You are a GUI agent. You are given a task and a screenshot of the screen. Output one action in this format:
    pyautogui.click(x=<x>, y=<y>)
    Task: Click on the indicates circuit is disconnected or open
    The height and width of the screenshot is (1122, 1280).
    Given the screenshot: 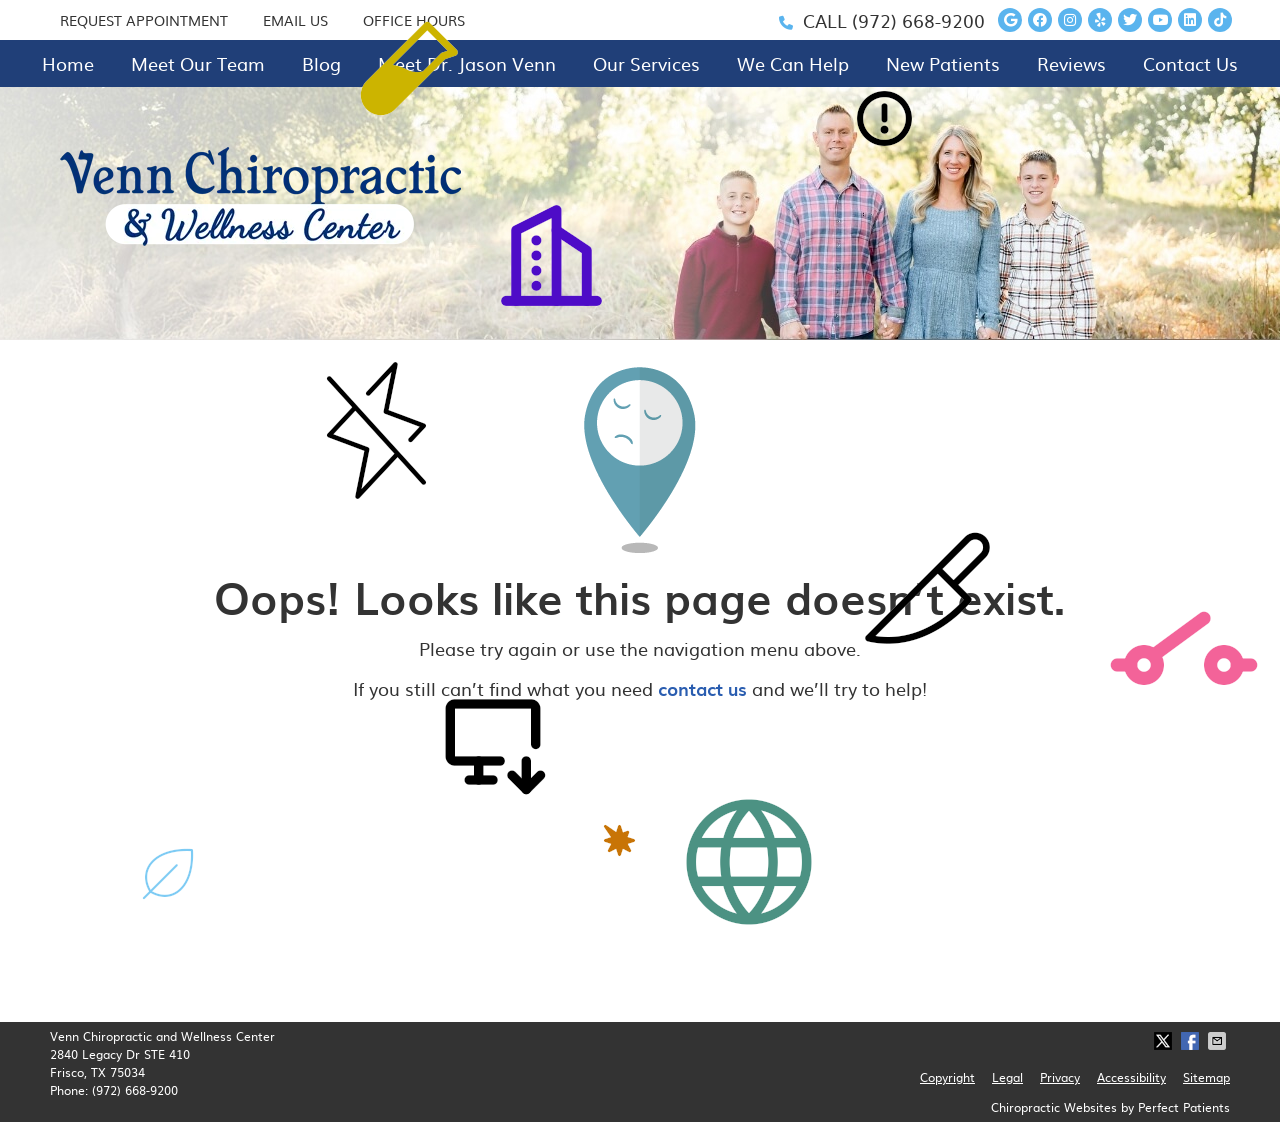 What is the action you would take?
    pyautogui.click(x=1184, y=665)
    